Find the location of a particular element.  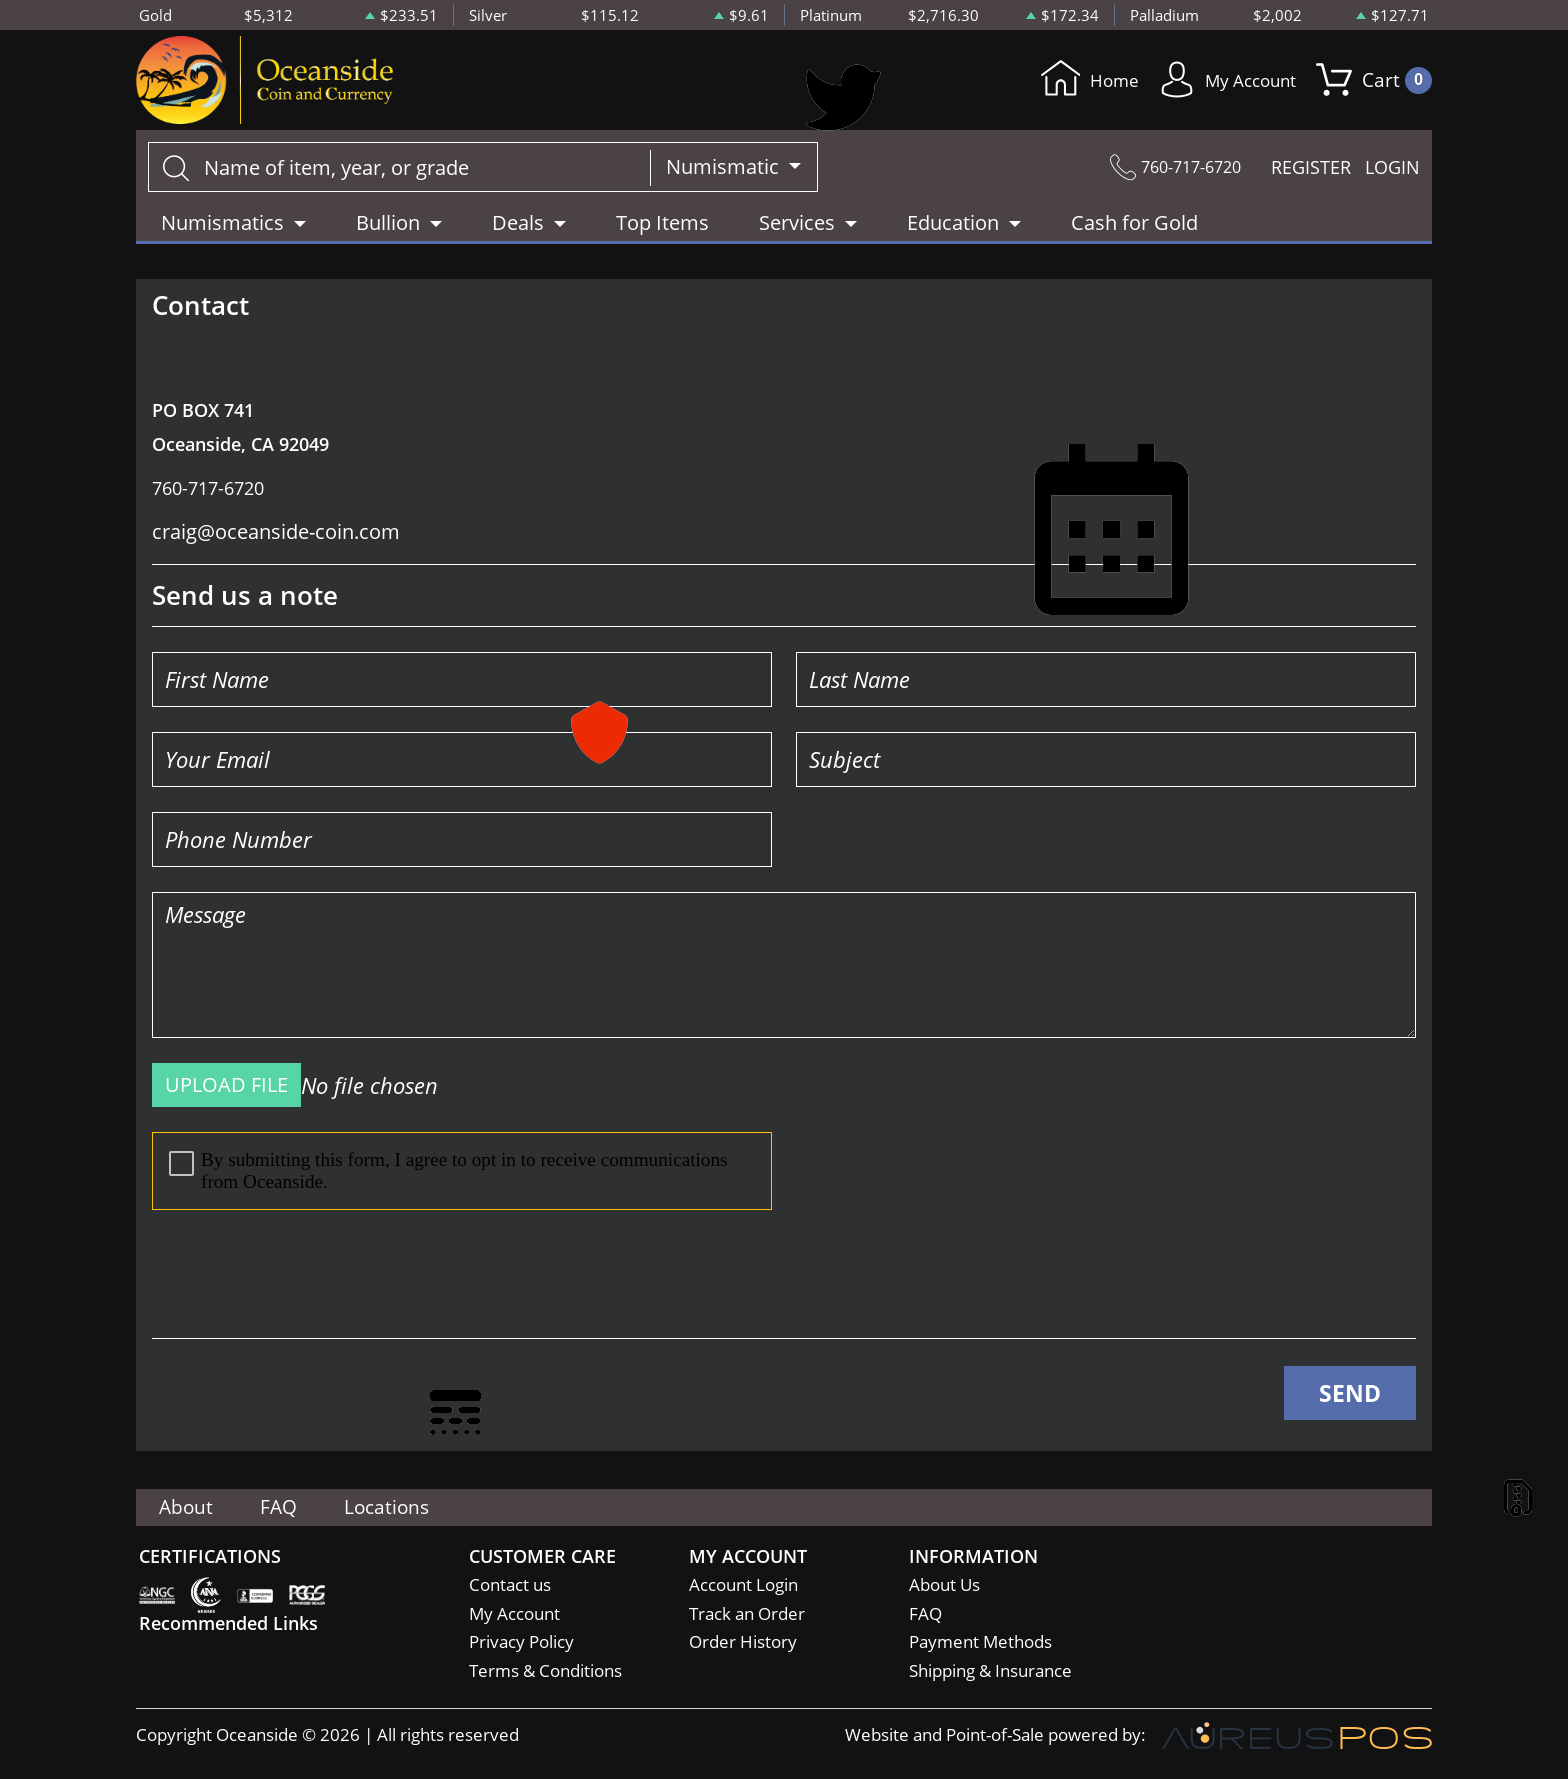

open twitter is located at coordinates (843, 97).